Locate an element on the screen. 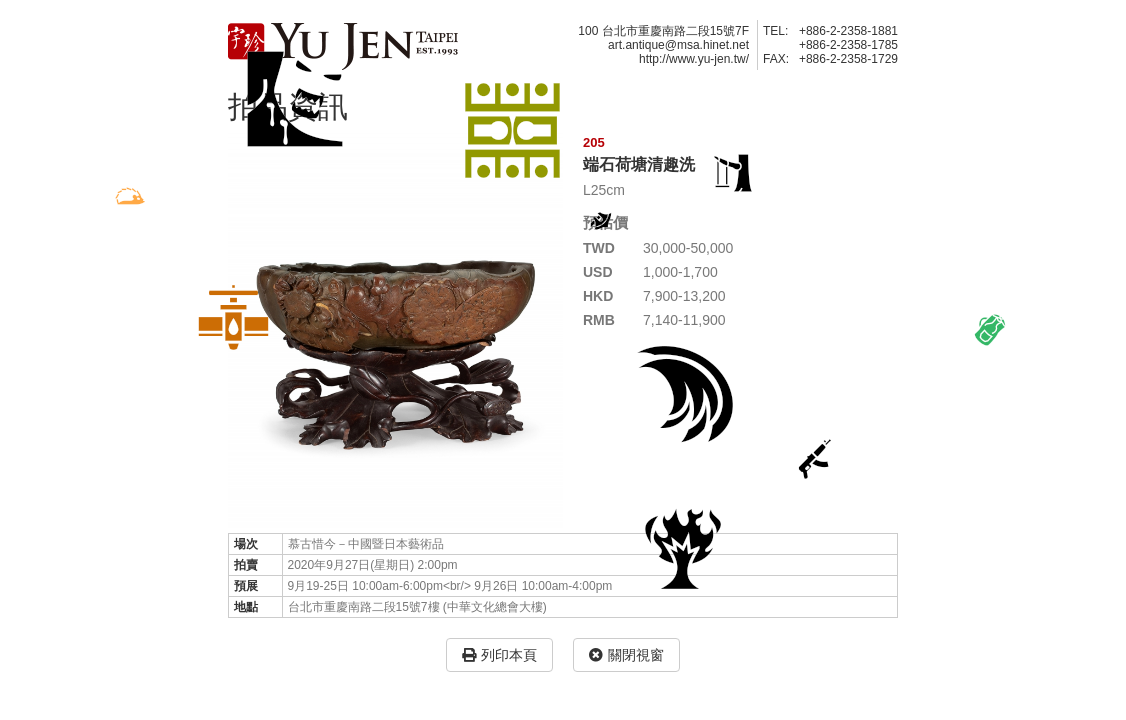 This screenshot has width=1126, height=720. select assault rifle weapon in game is located at coordinates (815, 459).